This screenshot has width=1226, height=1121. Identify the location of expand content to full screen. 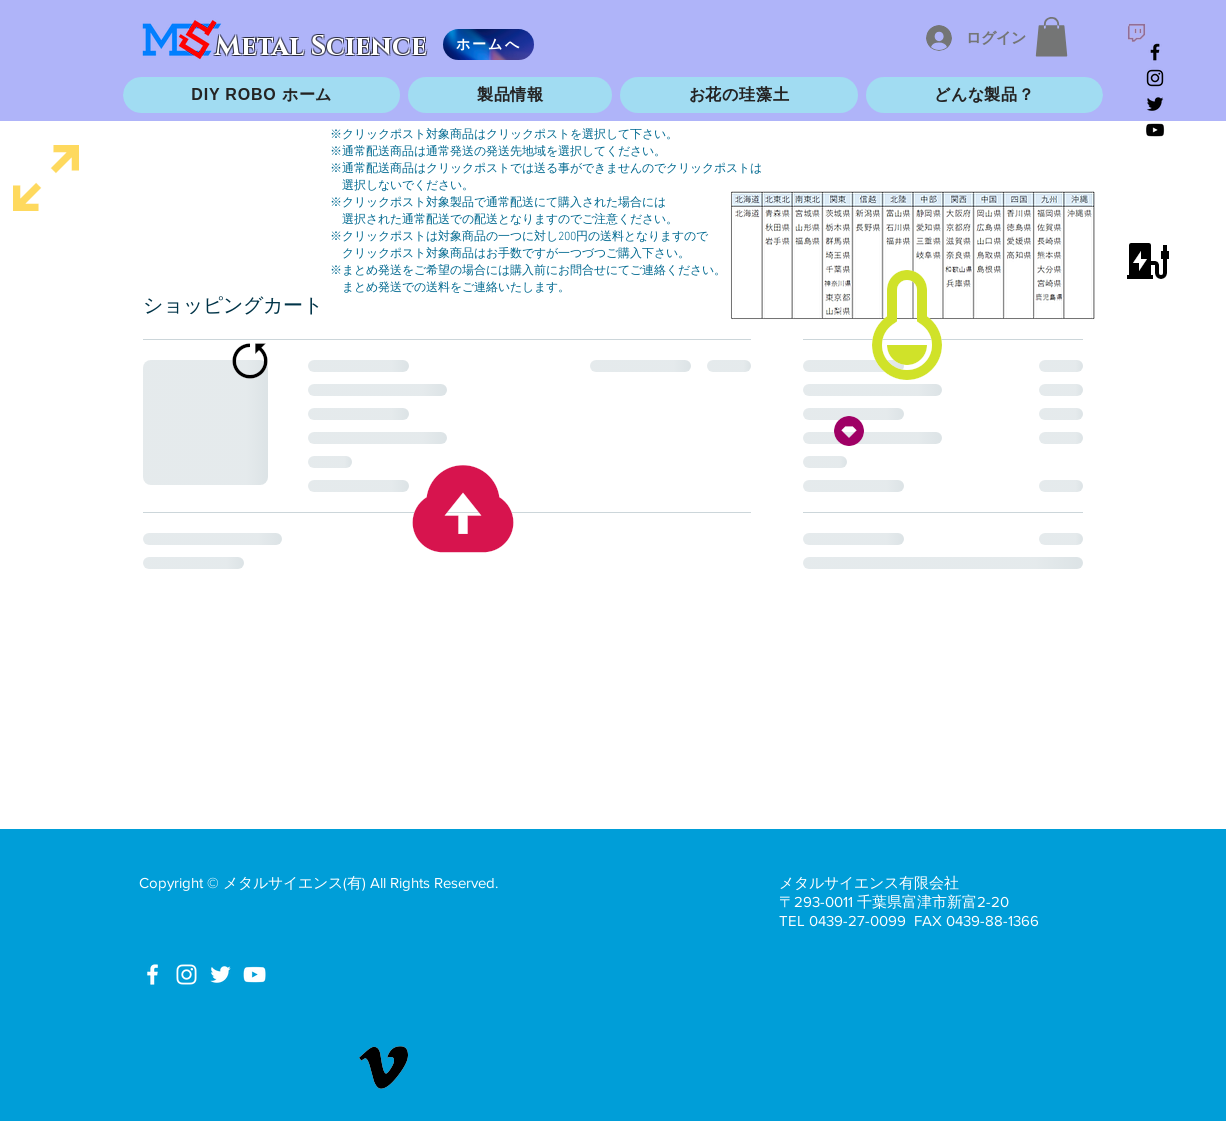
(46, 178).